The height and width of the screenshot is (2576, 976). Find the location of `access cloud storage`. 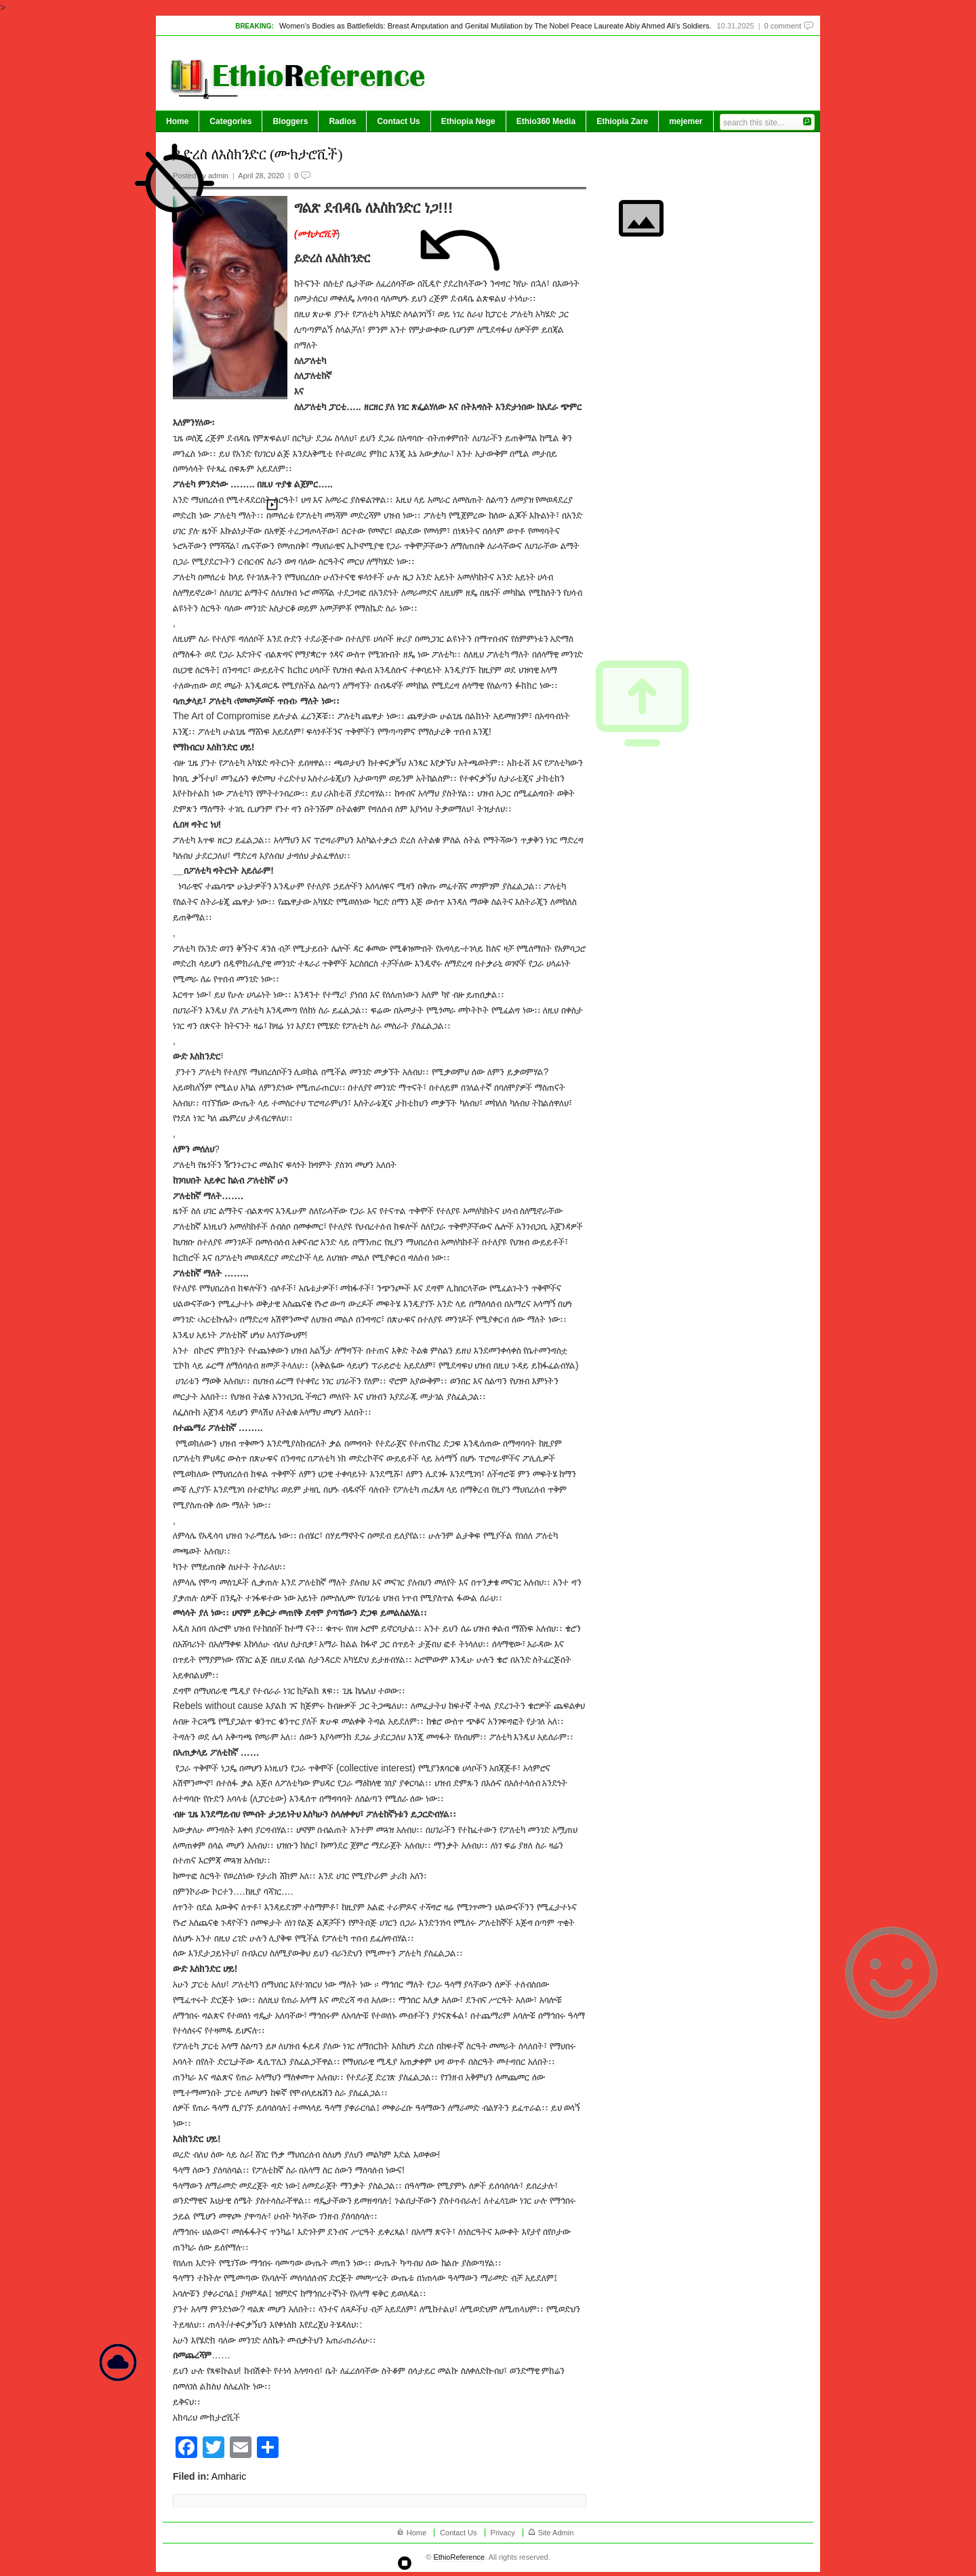

access cloud storage is located at coordinates (118, 2362).